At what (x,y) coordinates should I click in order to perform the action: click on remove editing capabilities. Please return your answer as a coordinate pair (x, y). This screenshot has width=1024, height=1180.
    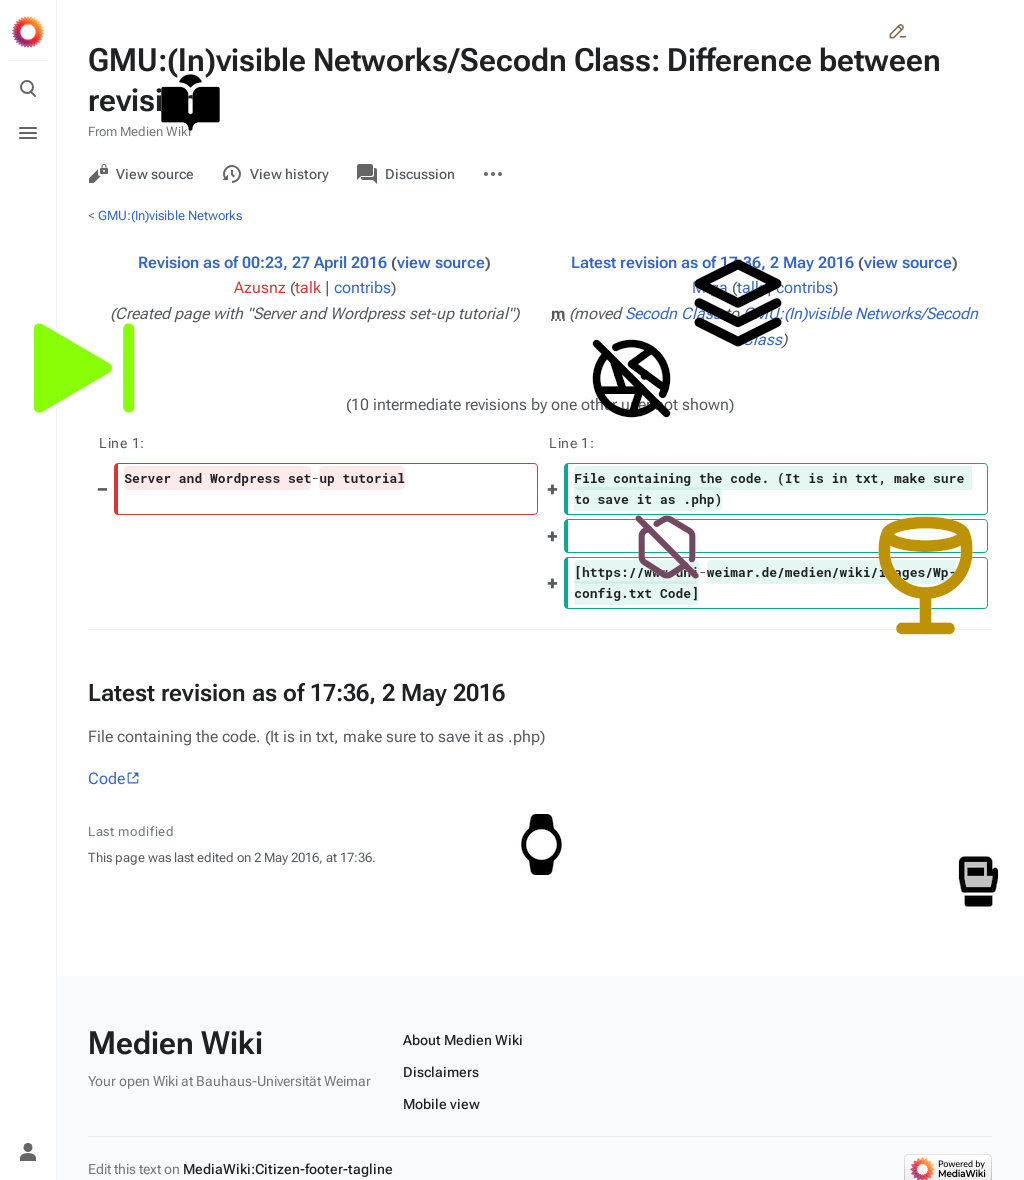
    Looking at the image, I should click on (897, 31).